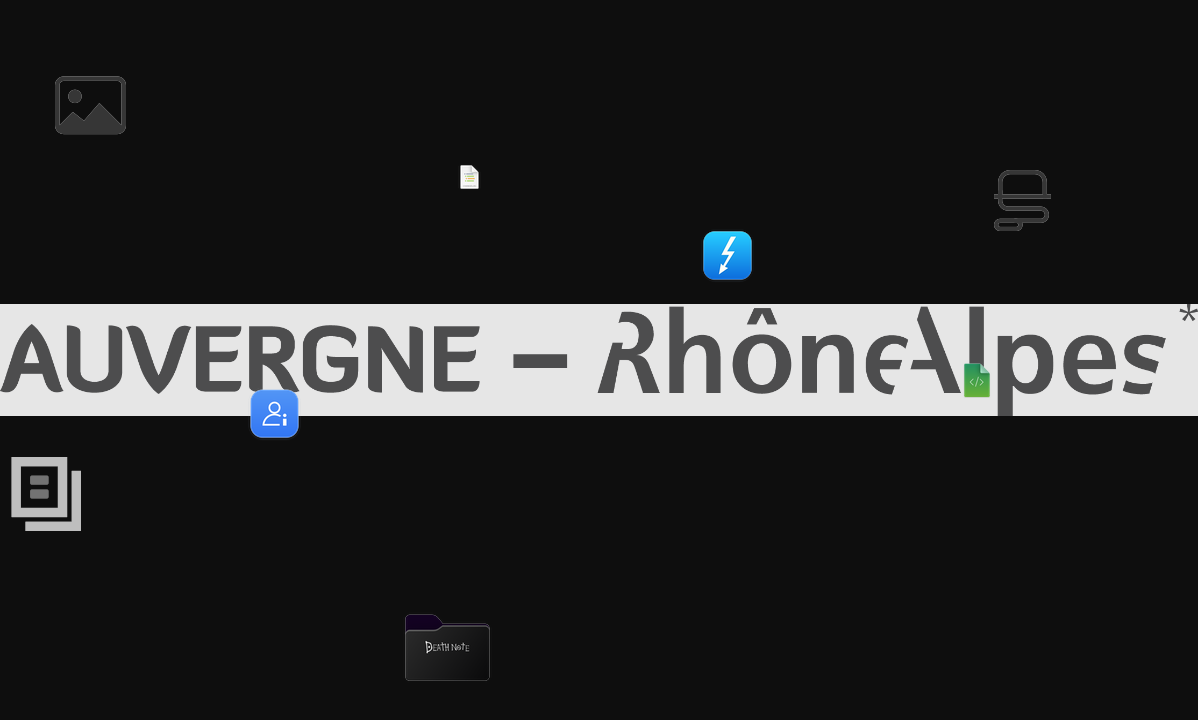 The image size is (1198, 720). What do you see at coordinates (977, 381) in the screenshot?
I see `a qt resource file used in nokia/qt development` at bounding box center [977, 381].